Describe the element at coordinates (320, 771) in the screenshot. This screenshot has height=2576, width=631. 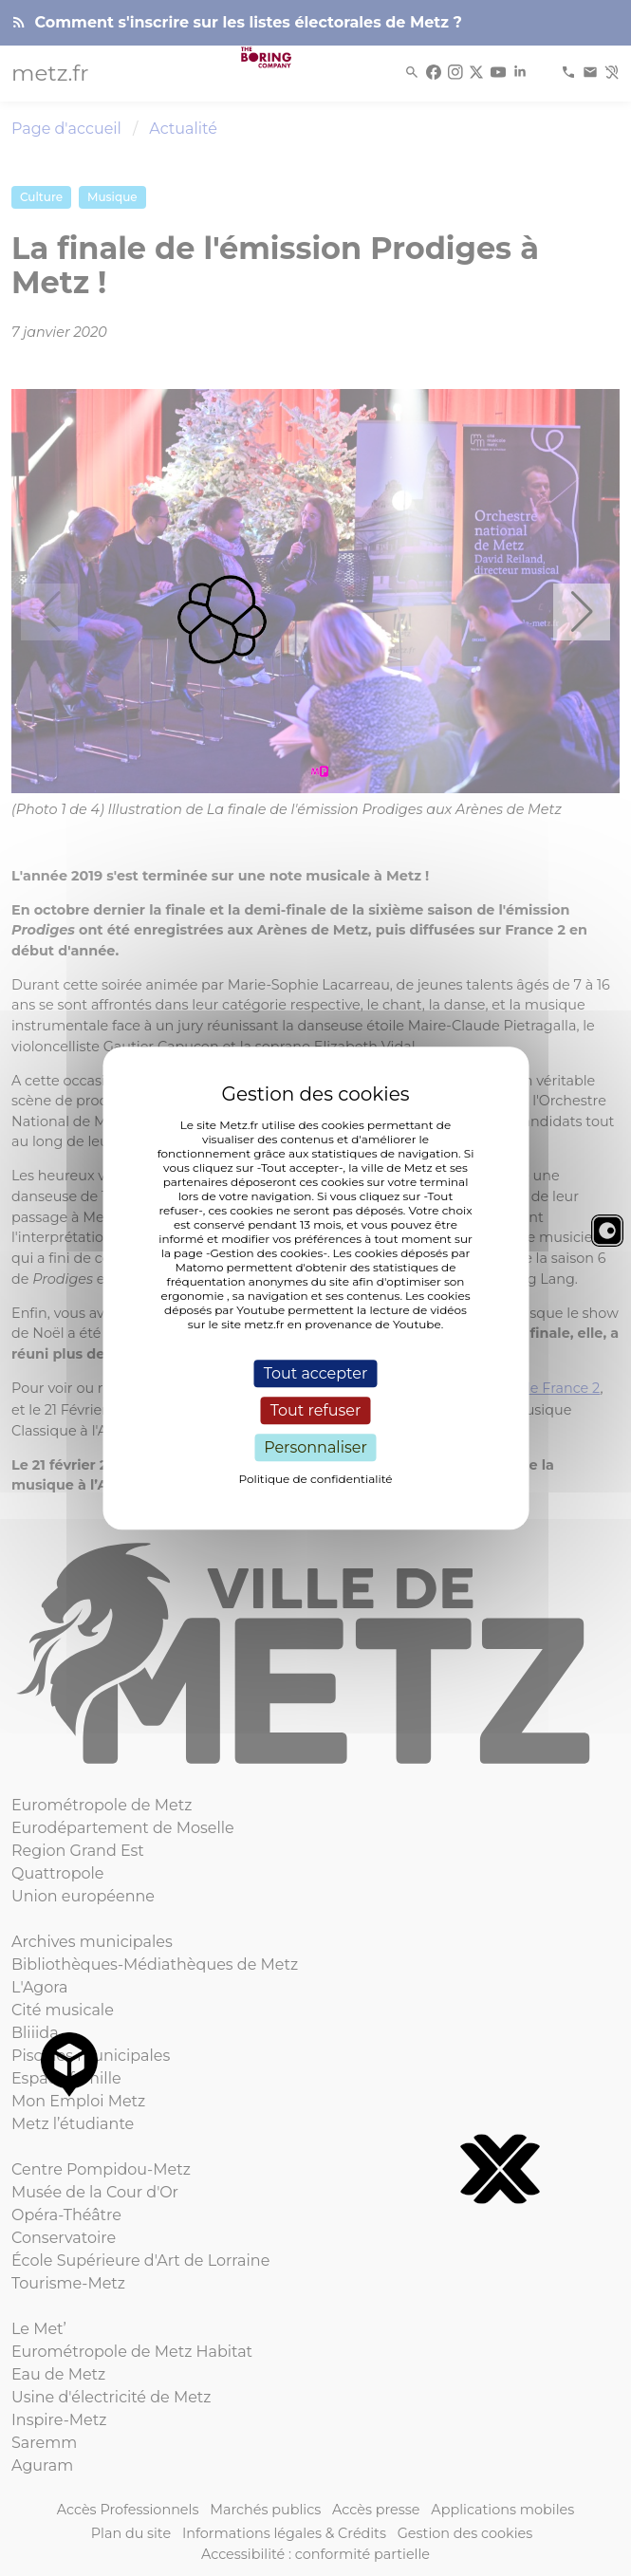
I see `macports package manager logo` at that location.